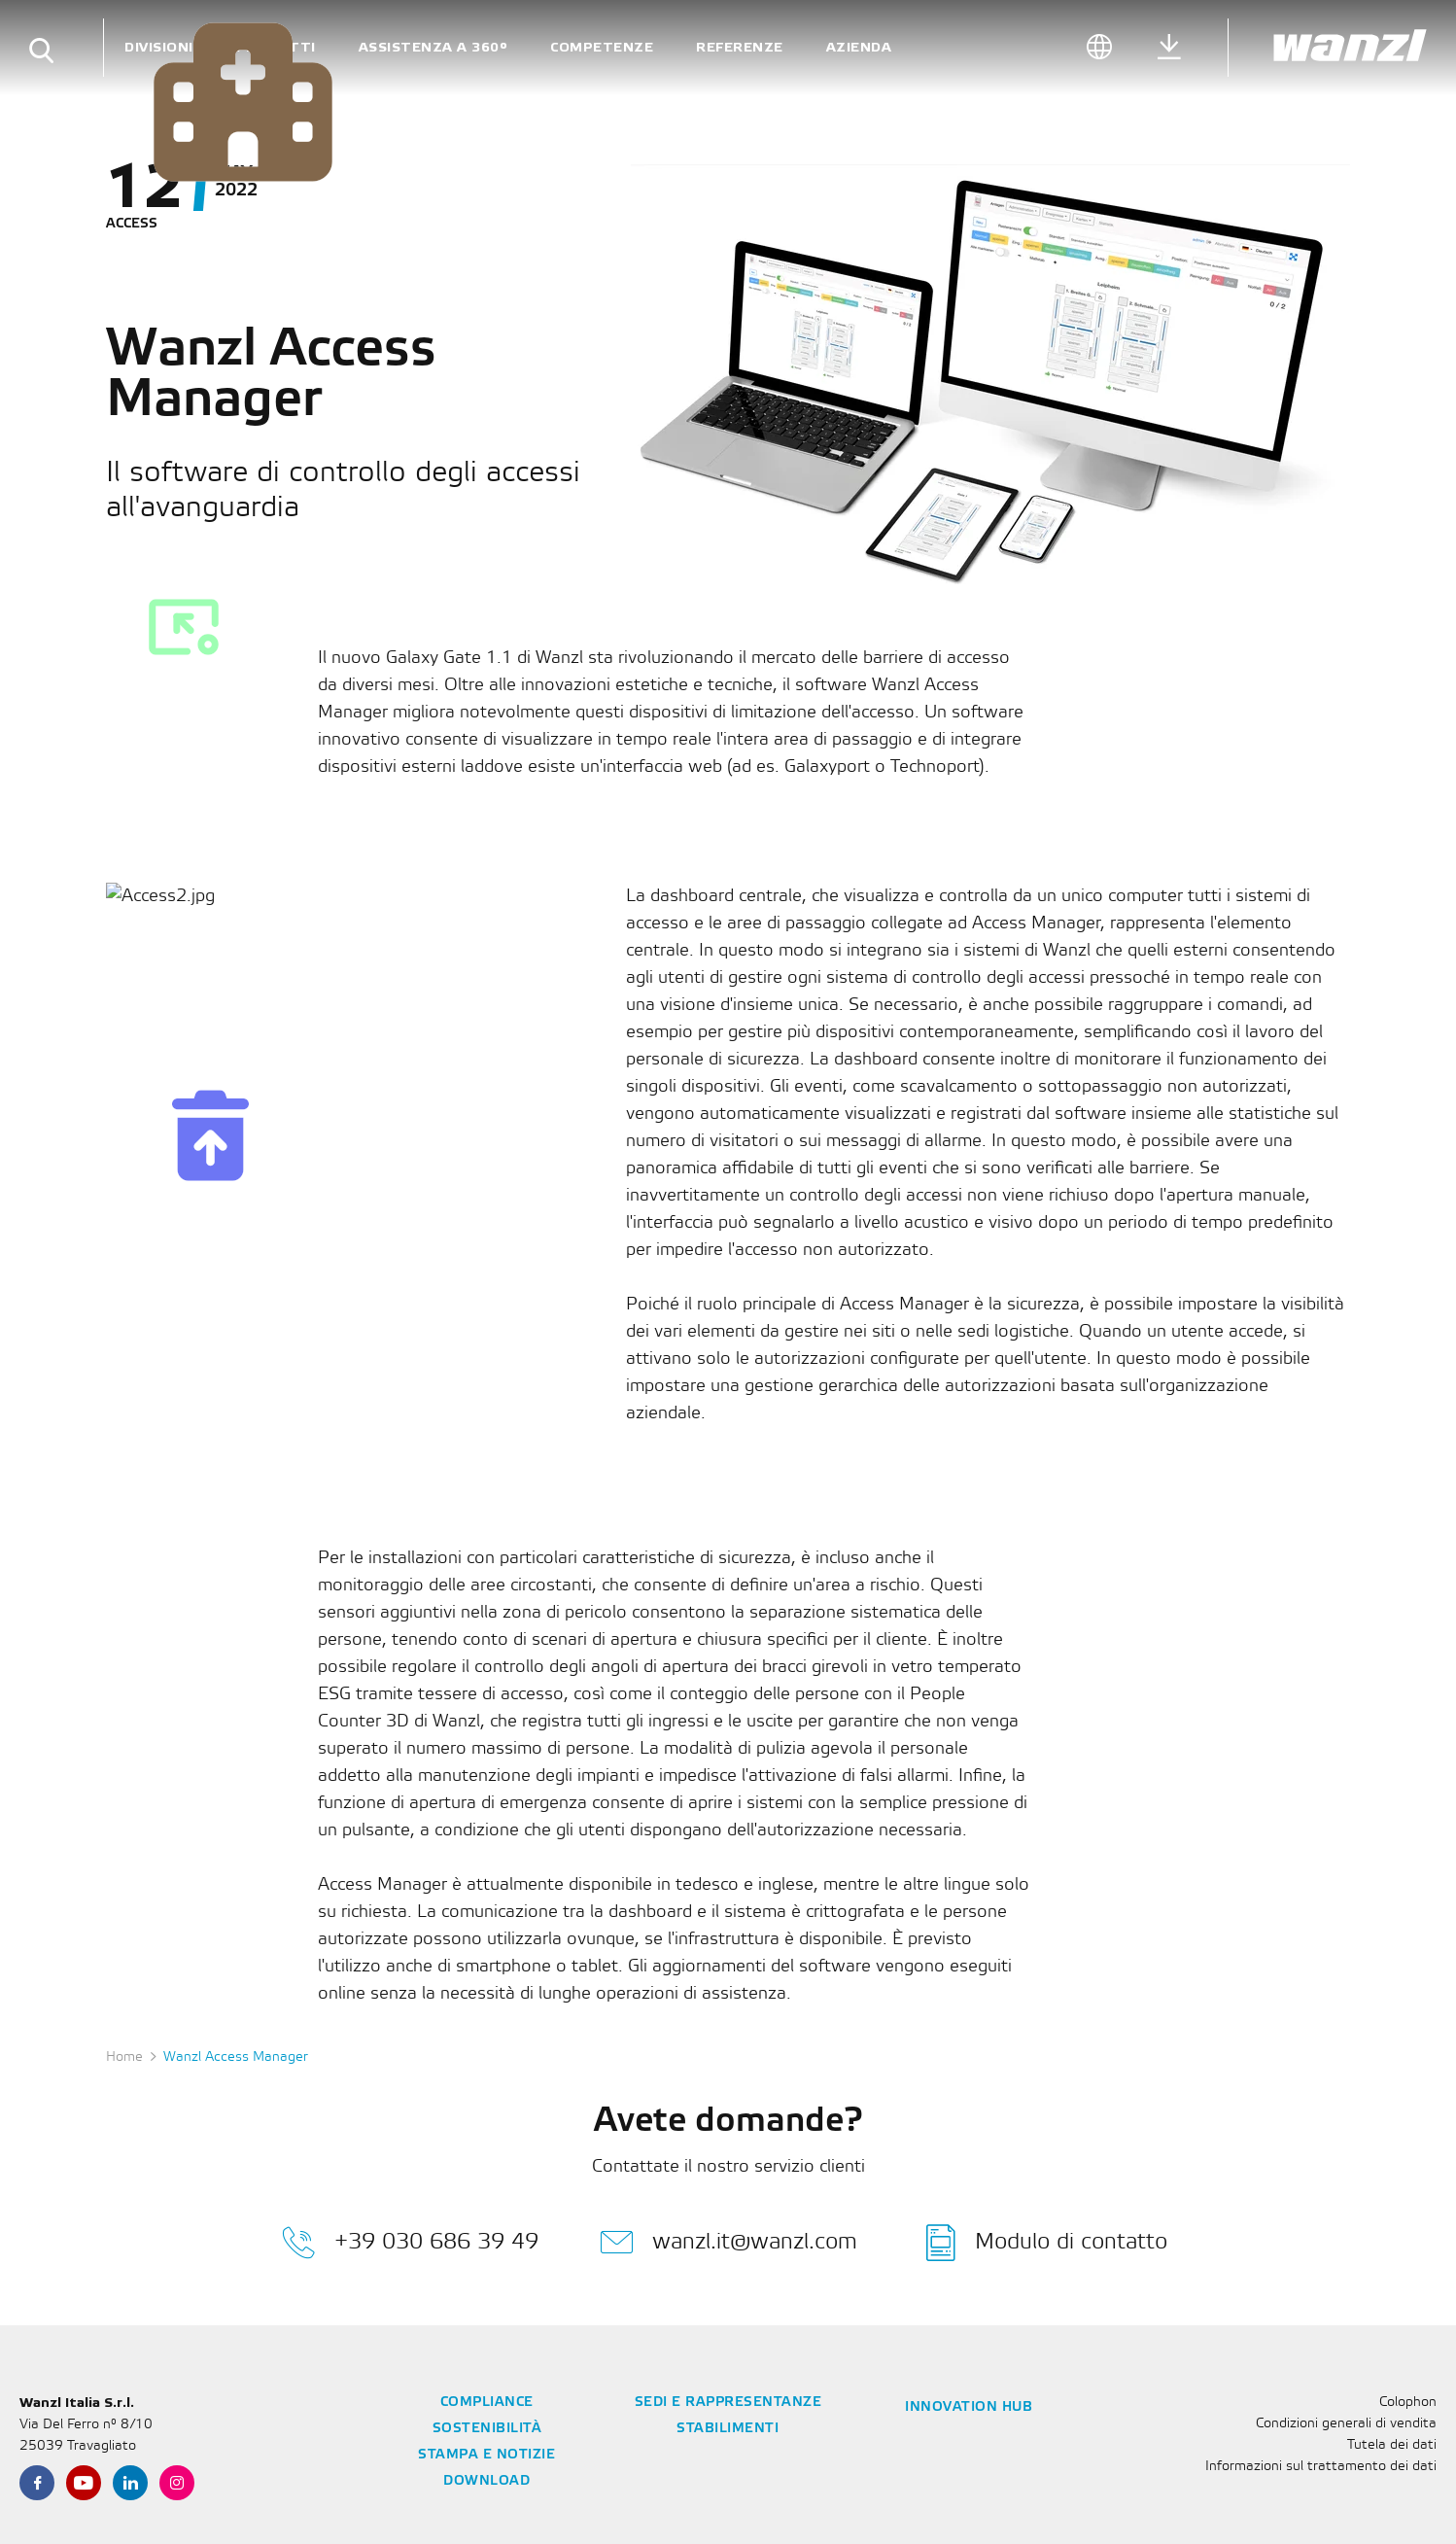 The image size is (1456, 2544). What do you see at coordinates (210, 1136) in the screenshot?
I see `restore item from trash` at bounding box center [210, 1136].